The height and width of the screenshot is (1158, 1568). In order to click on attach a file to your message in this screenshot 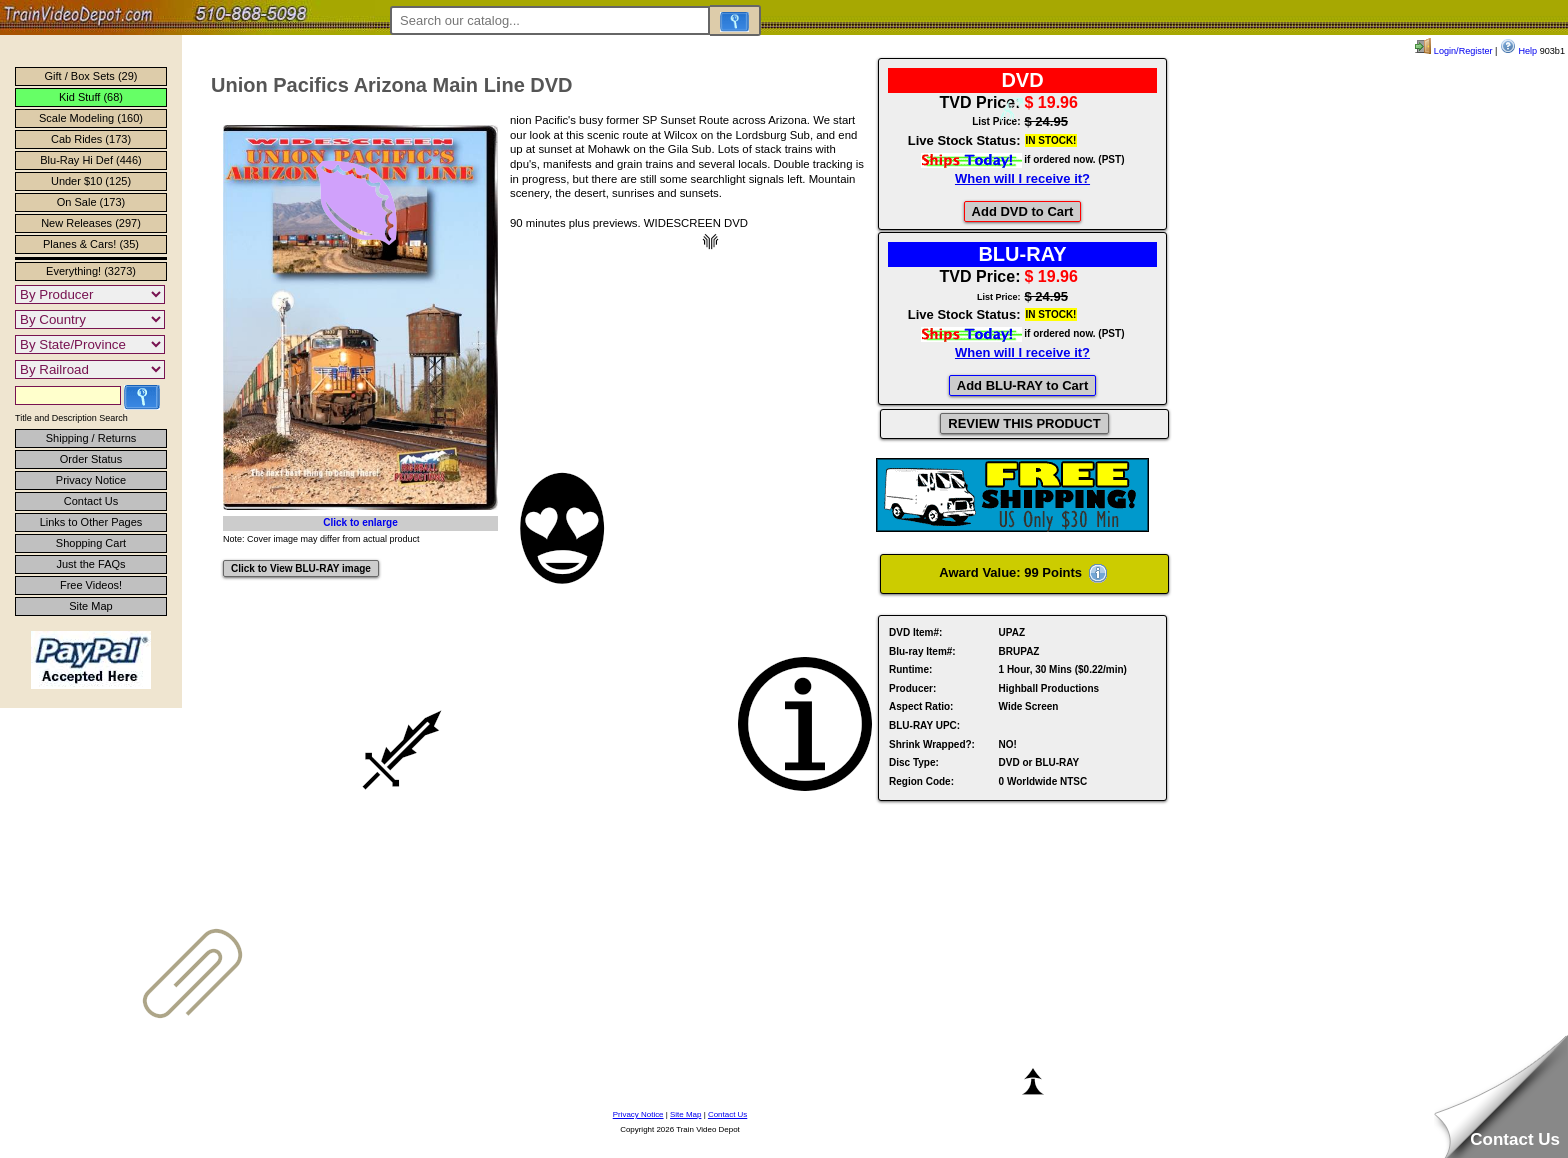, I will do `click(192, 973)`.